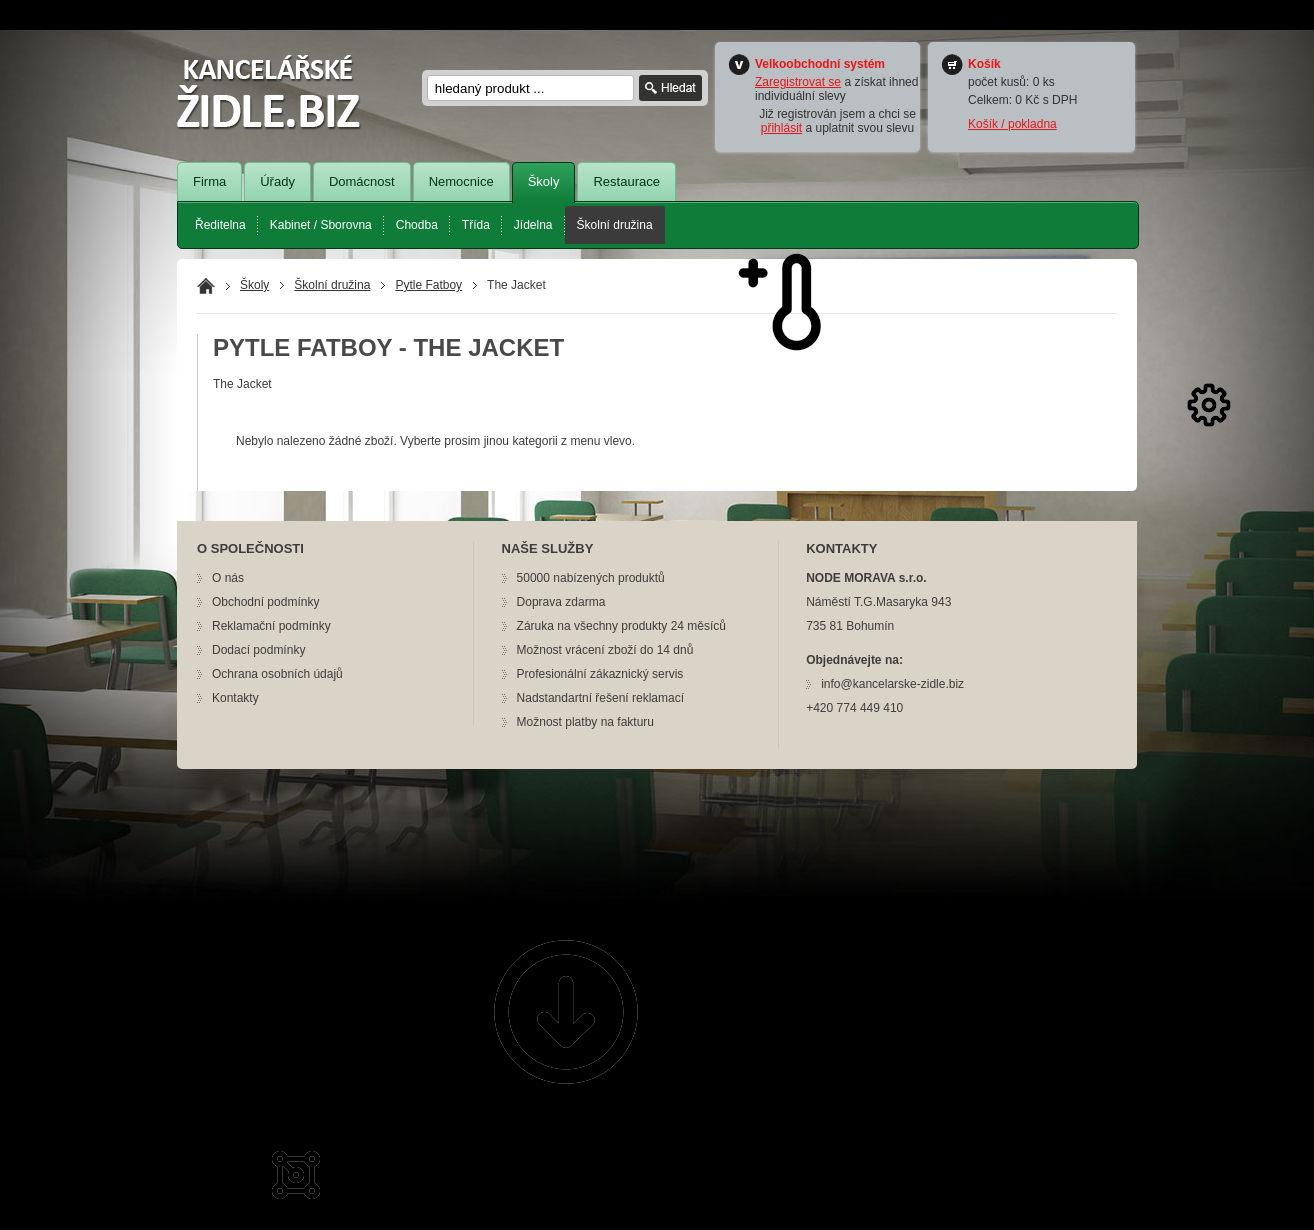 Image resolution: width=1314 pixels, height=1230 pixels. Describe the element at coordinates (1209, 405) in the screenshot. I see `access app settings` at that location.